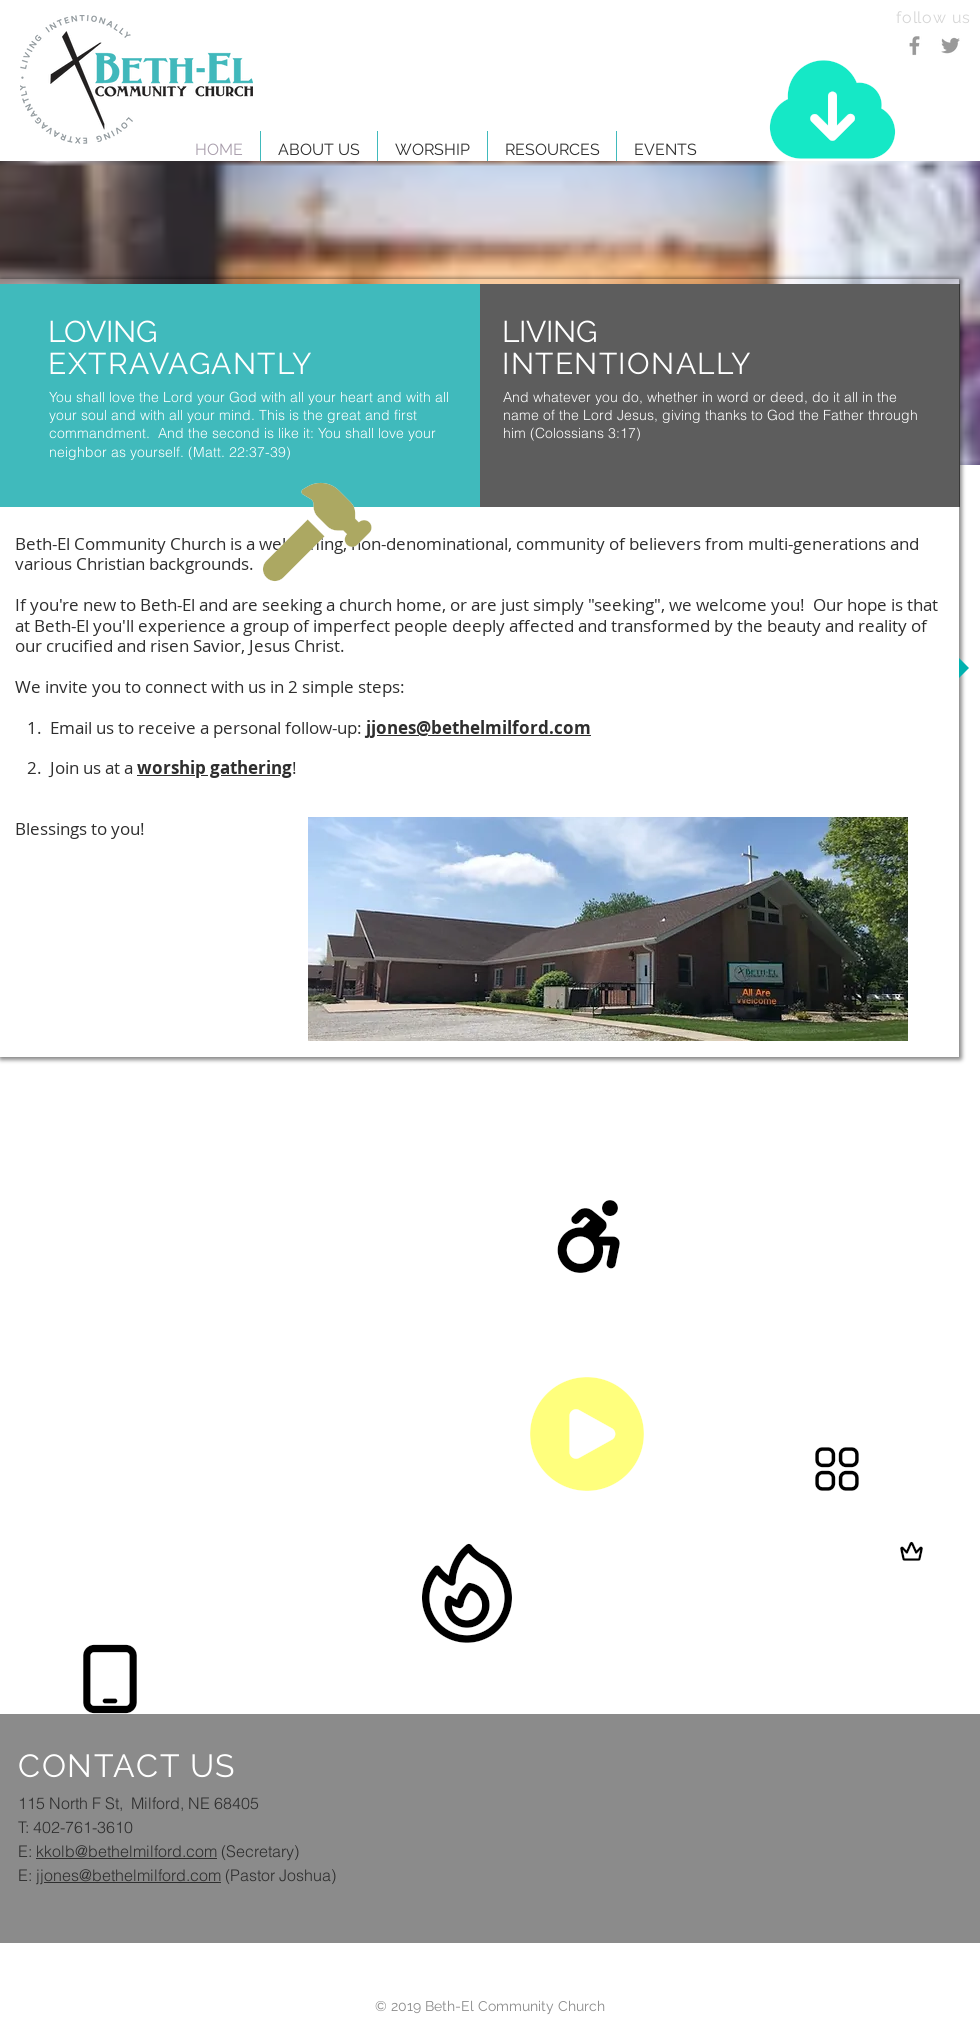  Describe the element at coordinates (587, 1434) in the screenshot. I see `play media or video content` at that location.